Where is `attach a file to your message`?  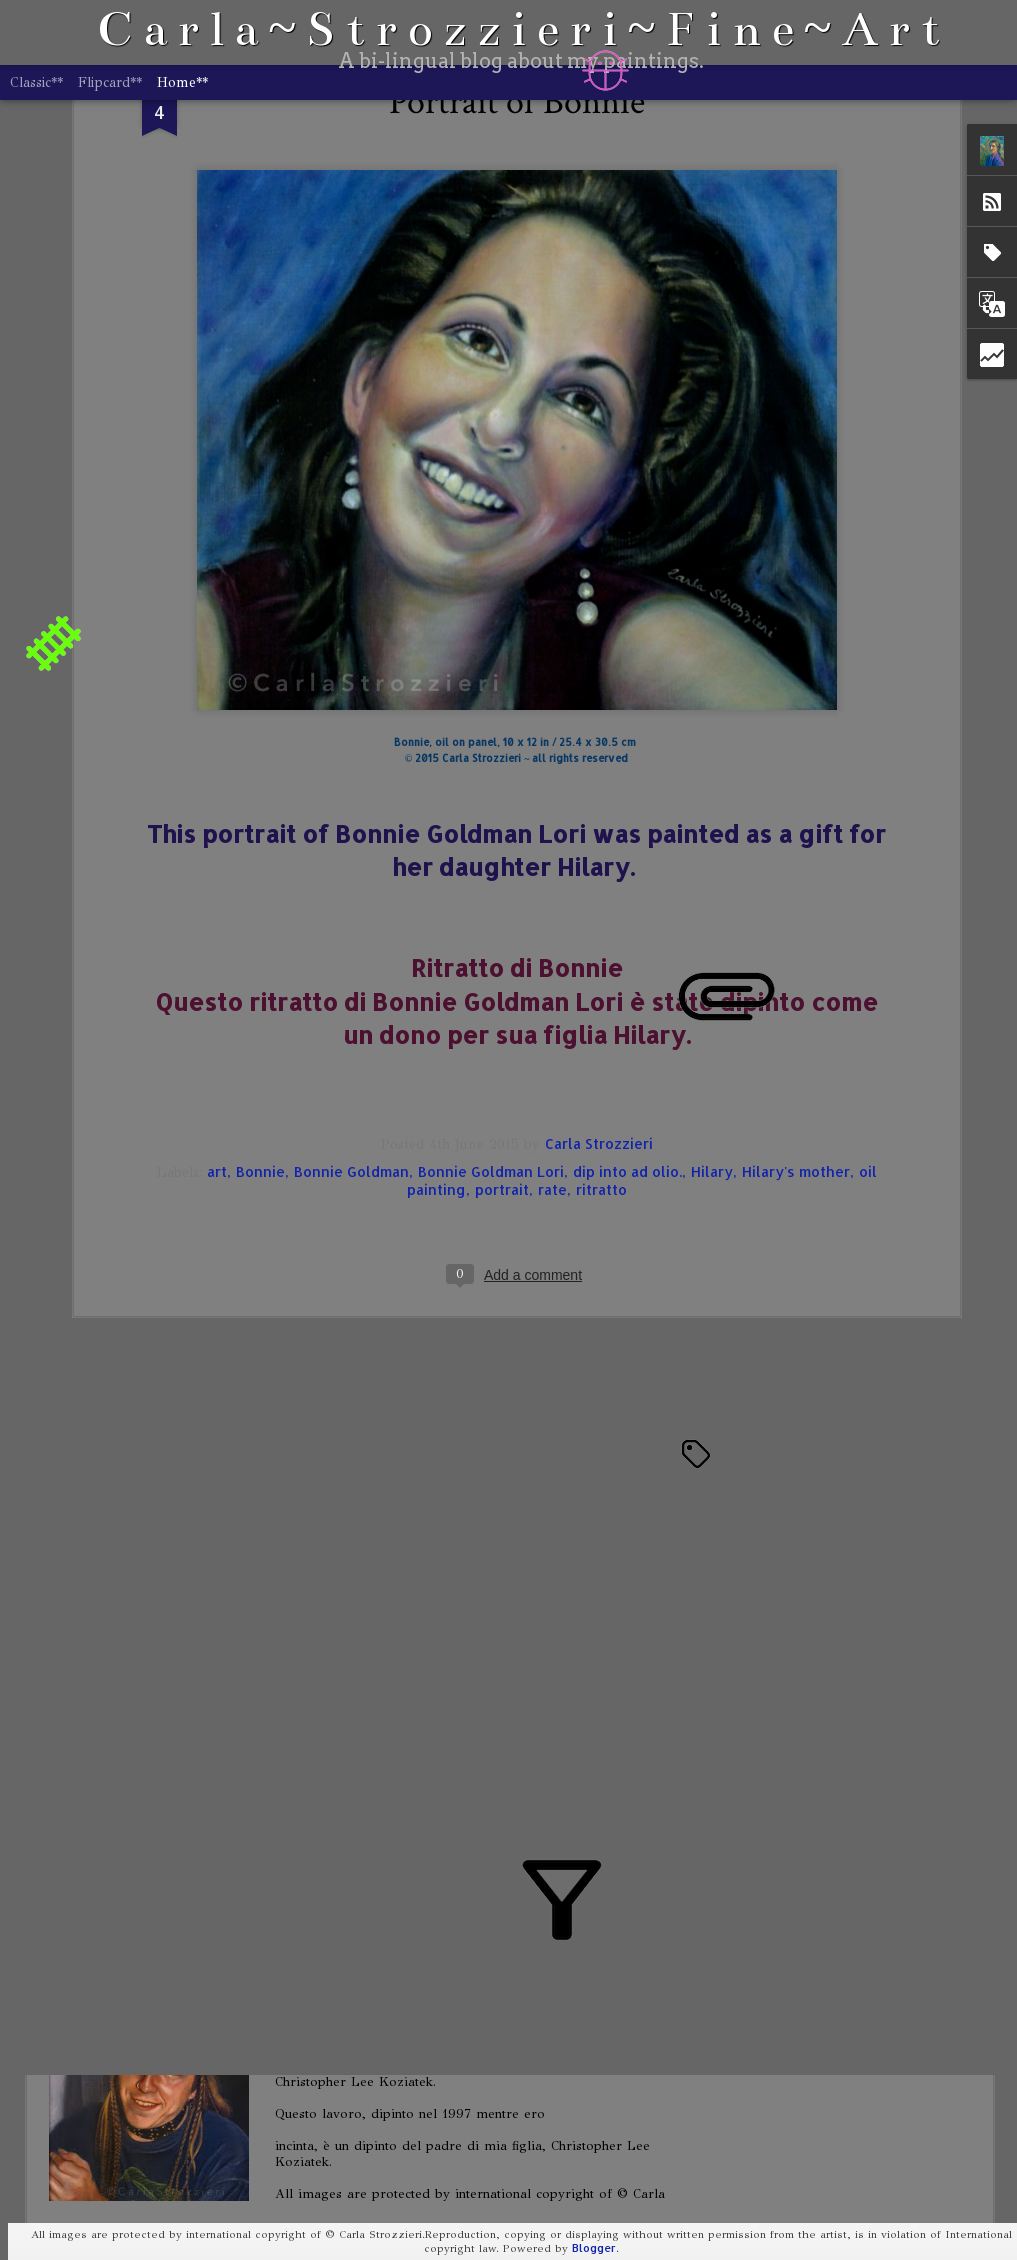
attach a file to your message is located at coordinates (724, 996).